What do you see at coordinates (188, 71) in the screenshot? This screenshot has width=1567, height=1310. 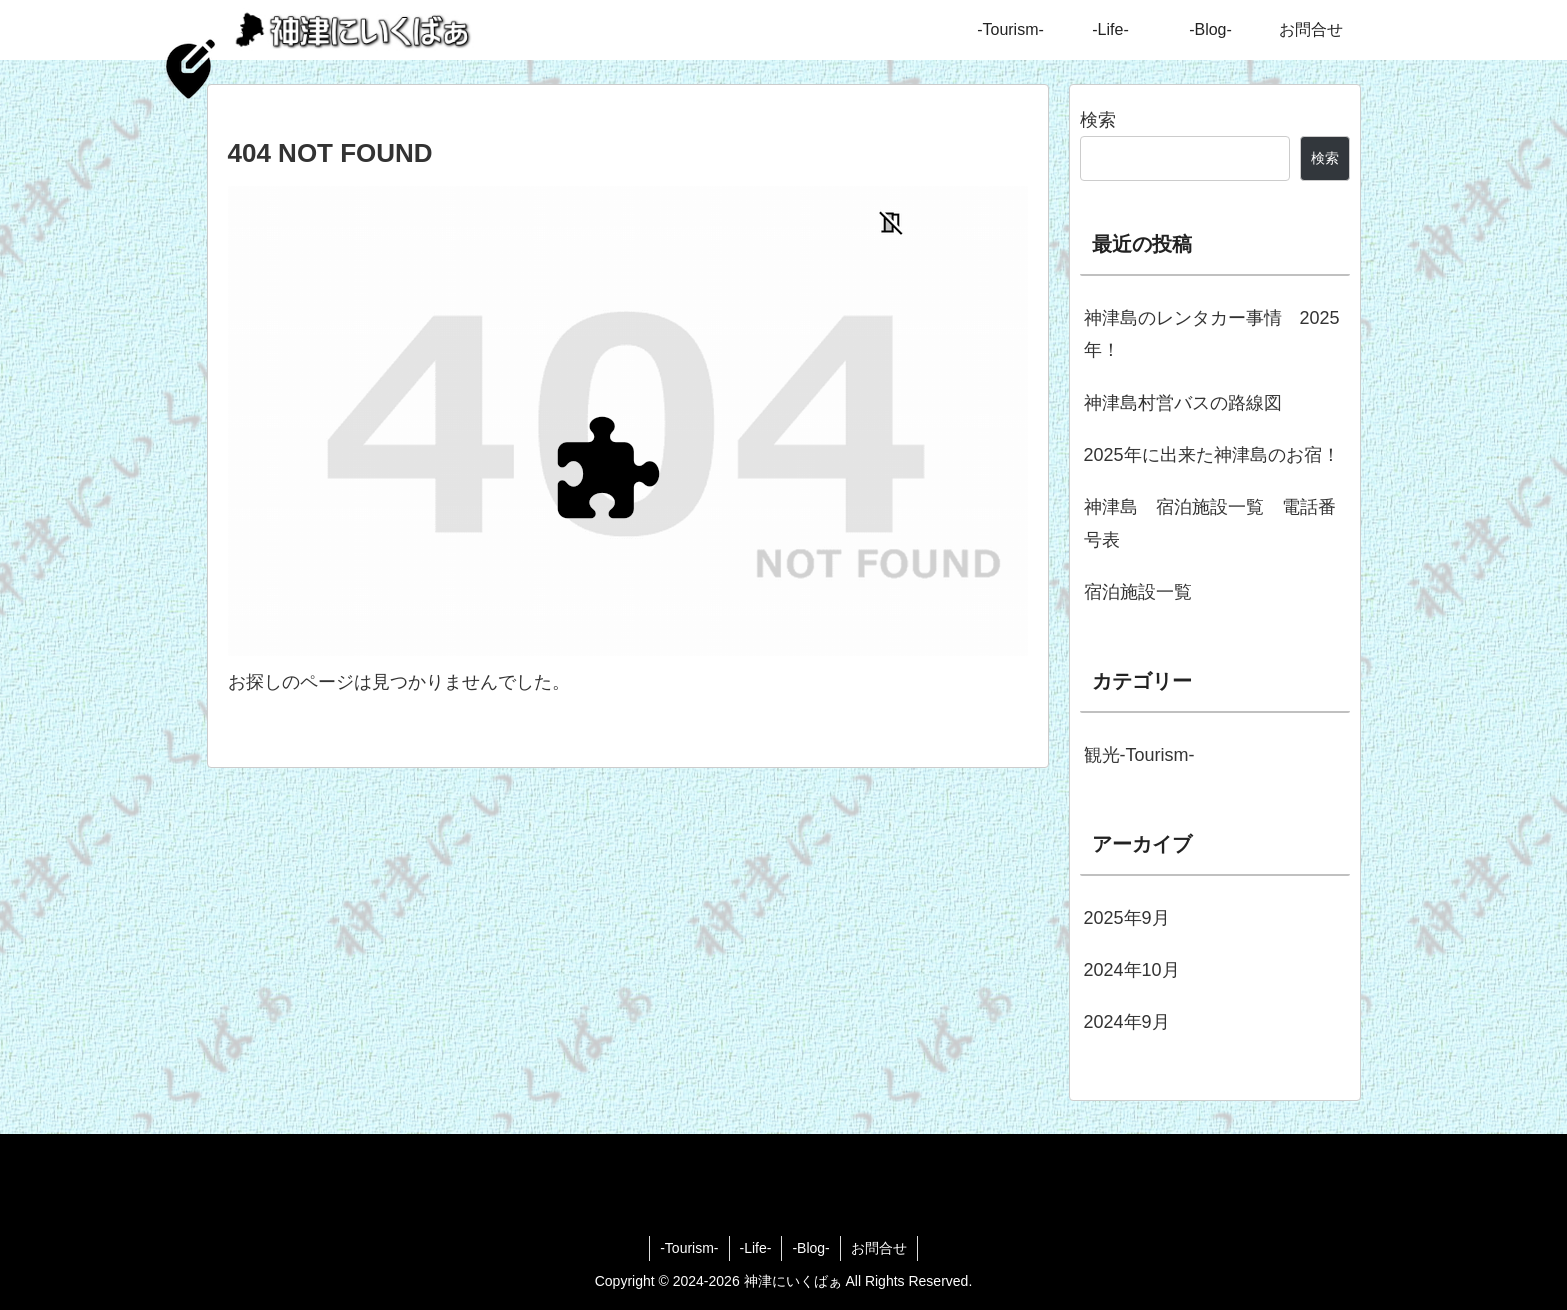 I see `edit a saved location` at bounding box center [188, 71].